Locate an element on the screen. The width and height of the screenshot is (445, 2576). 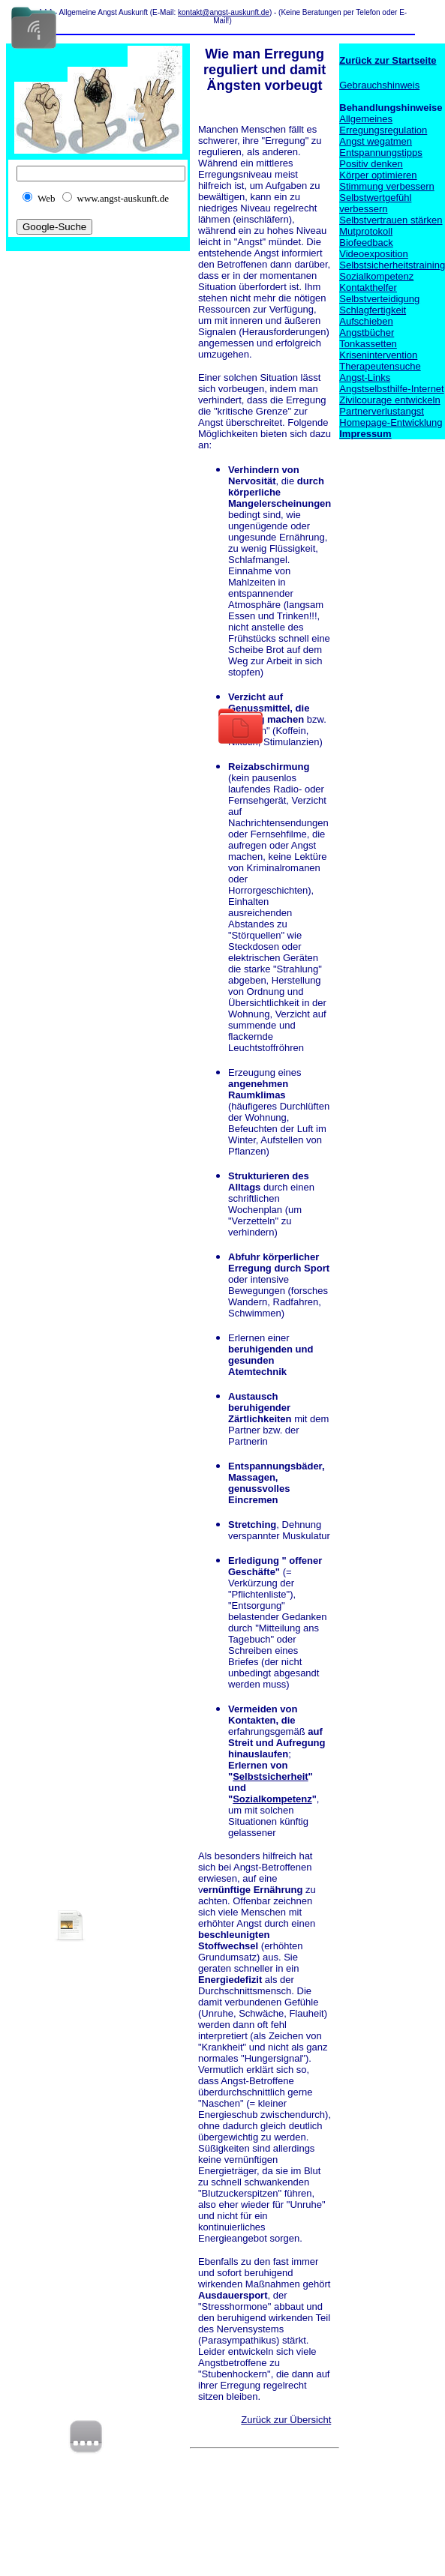
open a document file is located at coordinates (71, 1925).